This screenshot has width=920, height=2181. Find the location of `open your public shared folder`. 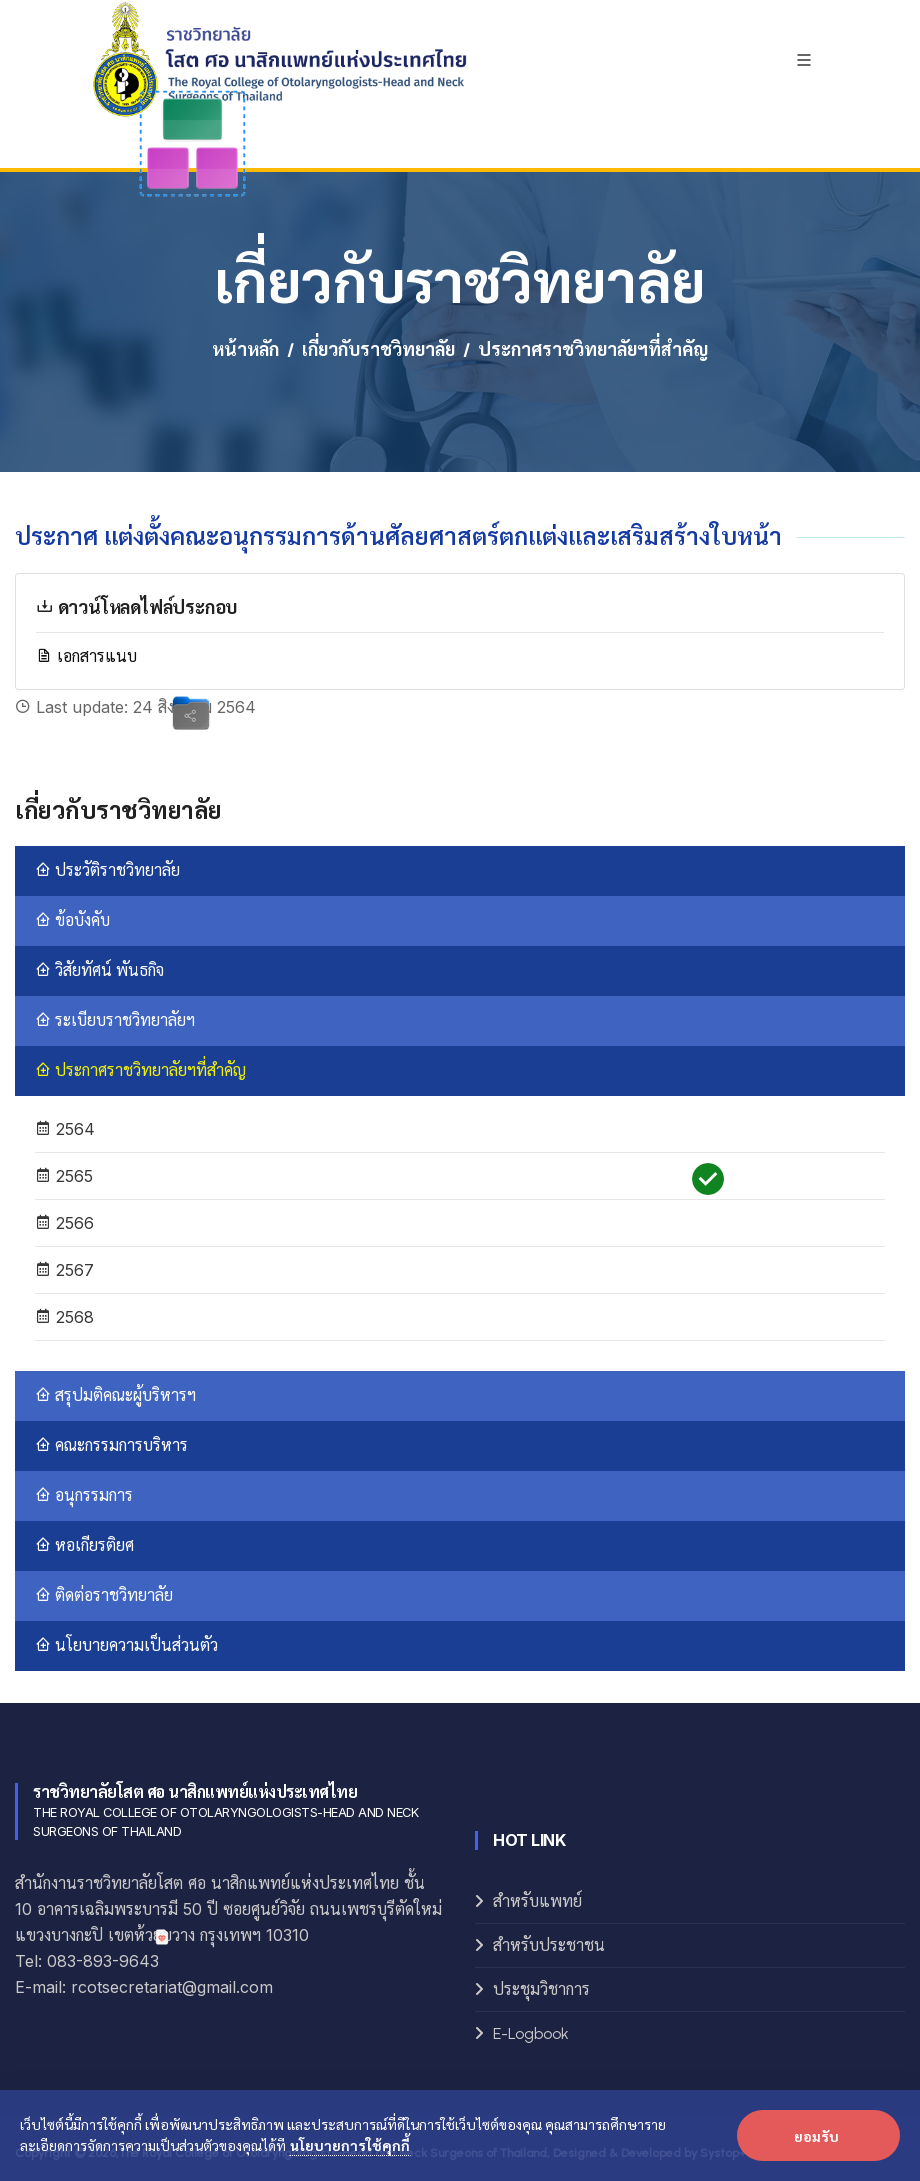

open your public shared folder is located at coordinates (191, 713).